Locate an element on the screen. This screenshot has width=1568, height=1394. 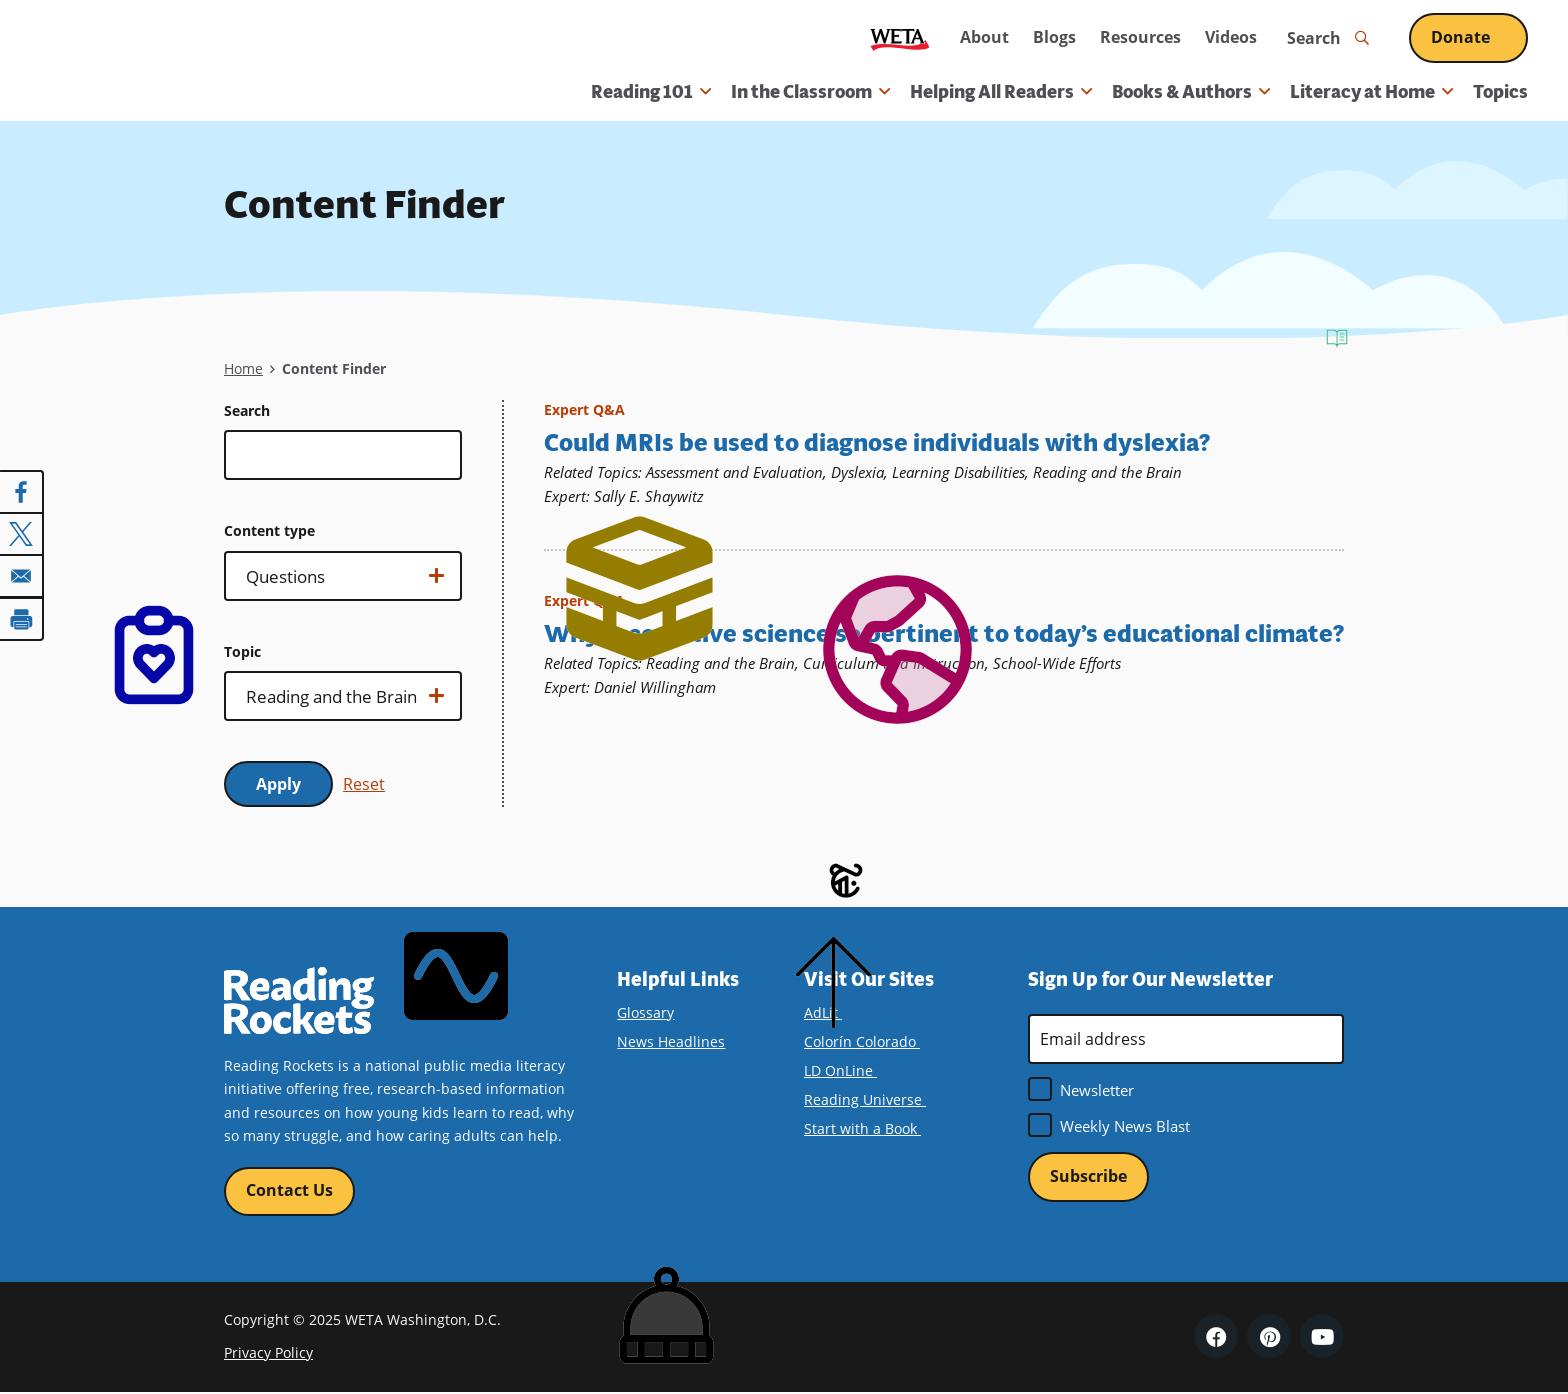
open the New York Times app is located at coordinates (846, 880).